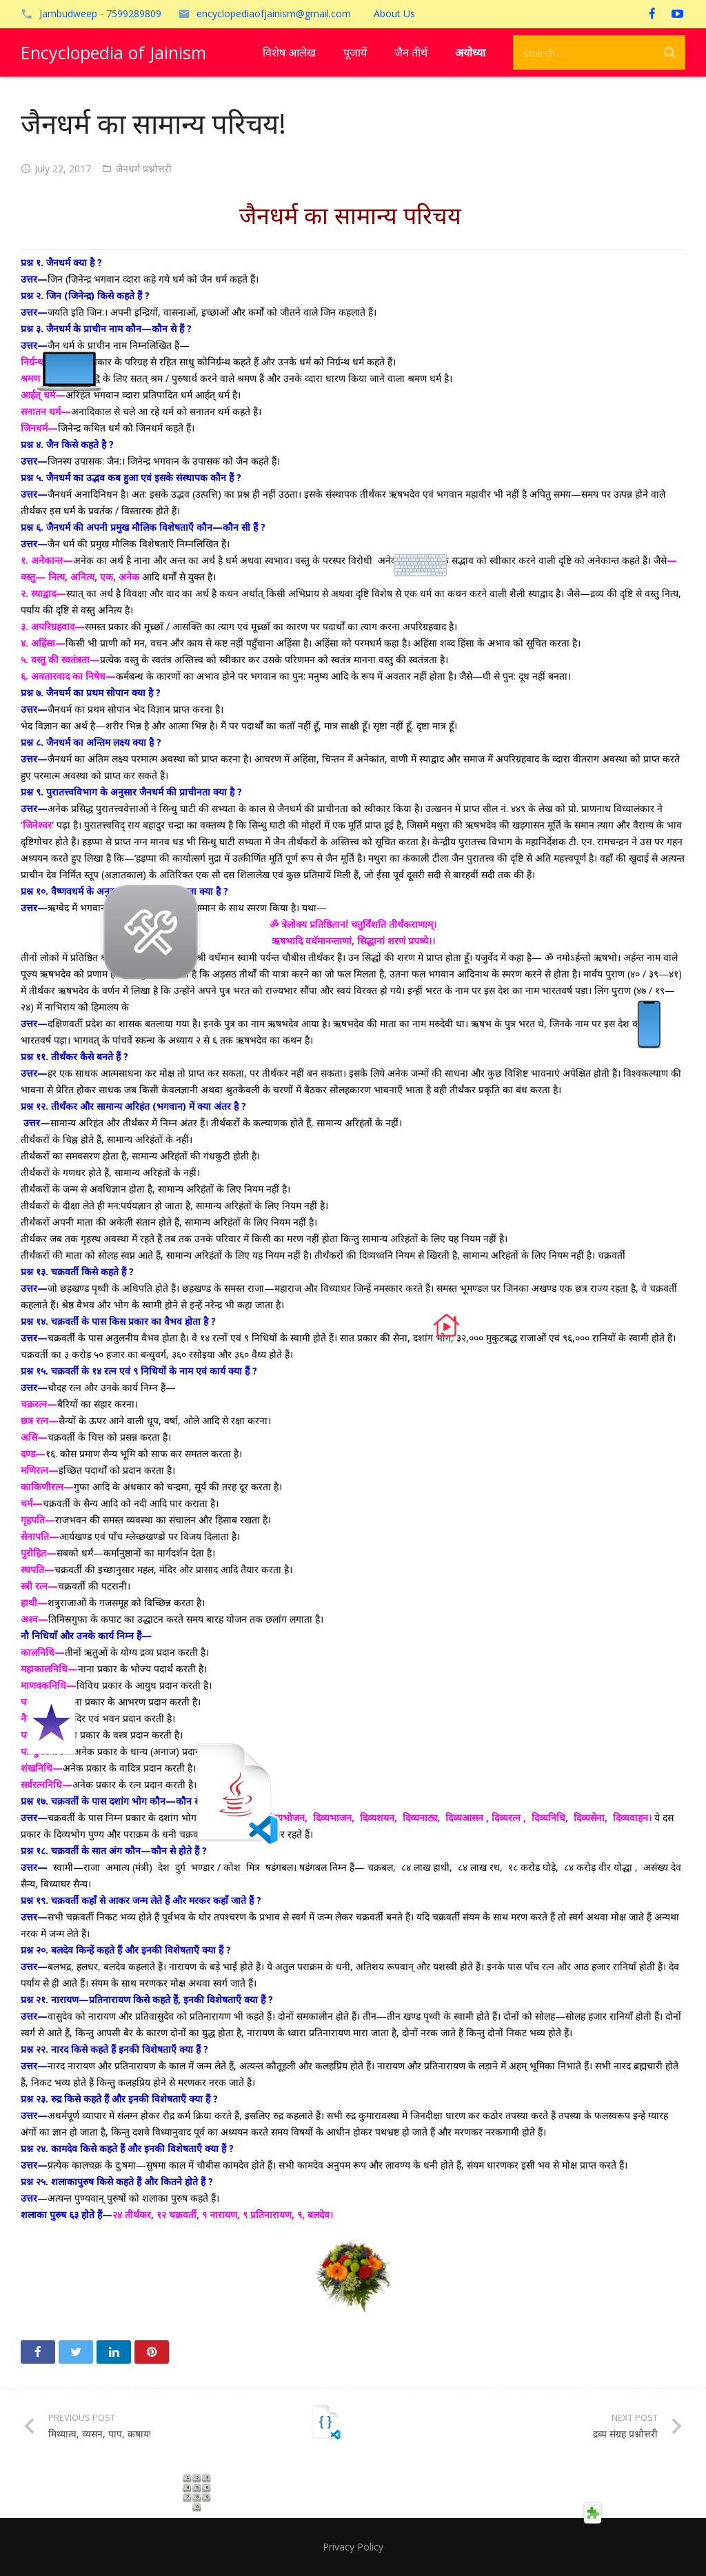 The width and height of the screenshot is (706, 2576). I want to click on access home sharing preferences, so click(446, 1325).